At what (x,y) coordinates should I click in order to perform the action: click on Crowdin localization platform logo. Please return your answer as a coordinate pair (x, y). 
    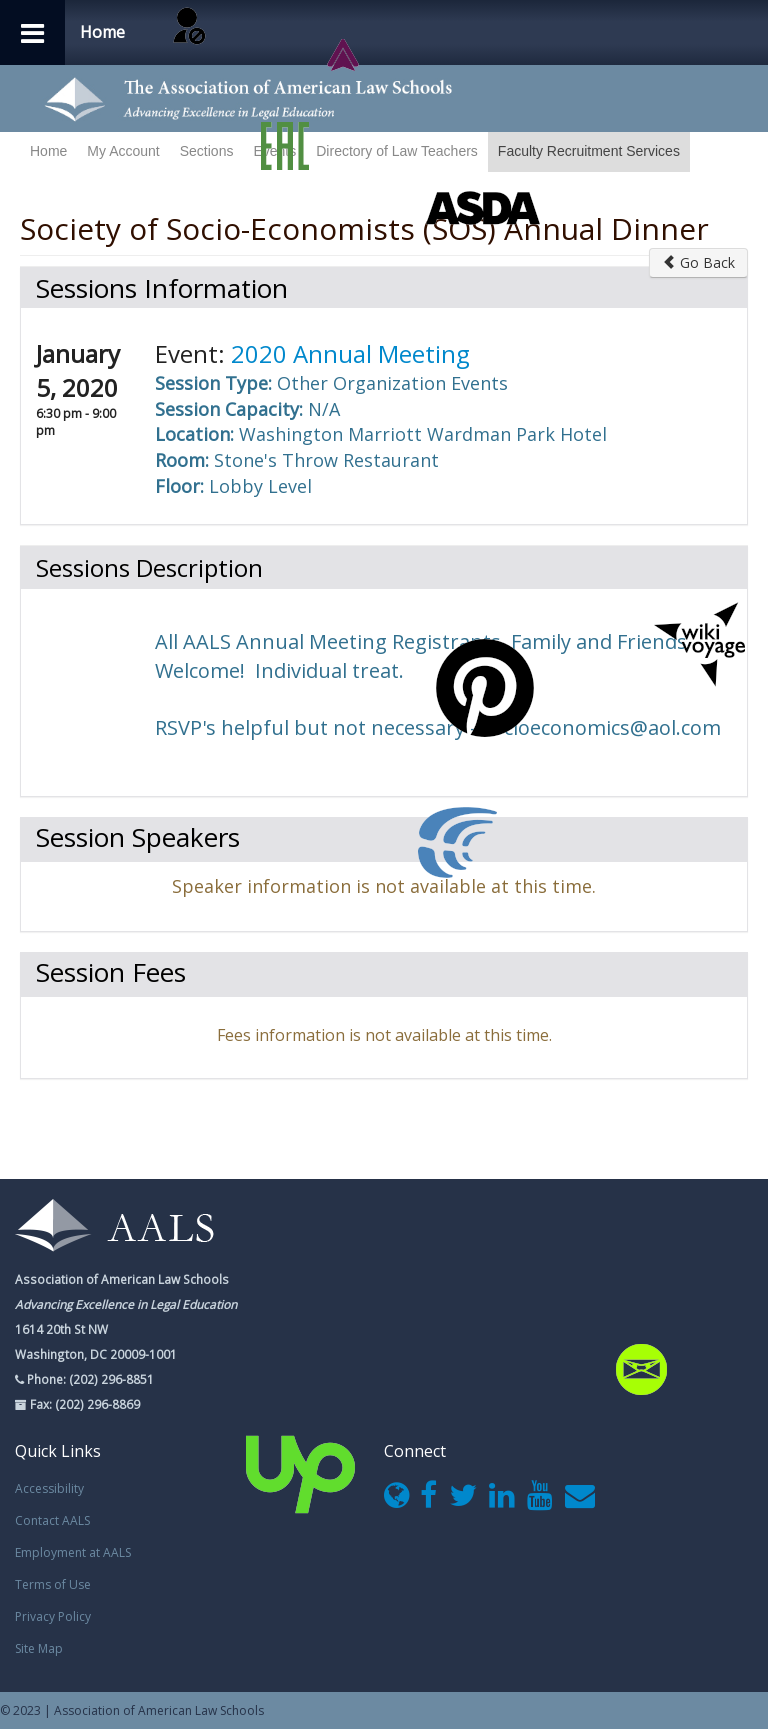
    Looking at the image, I should click on (457, 842).